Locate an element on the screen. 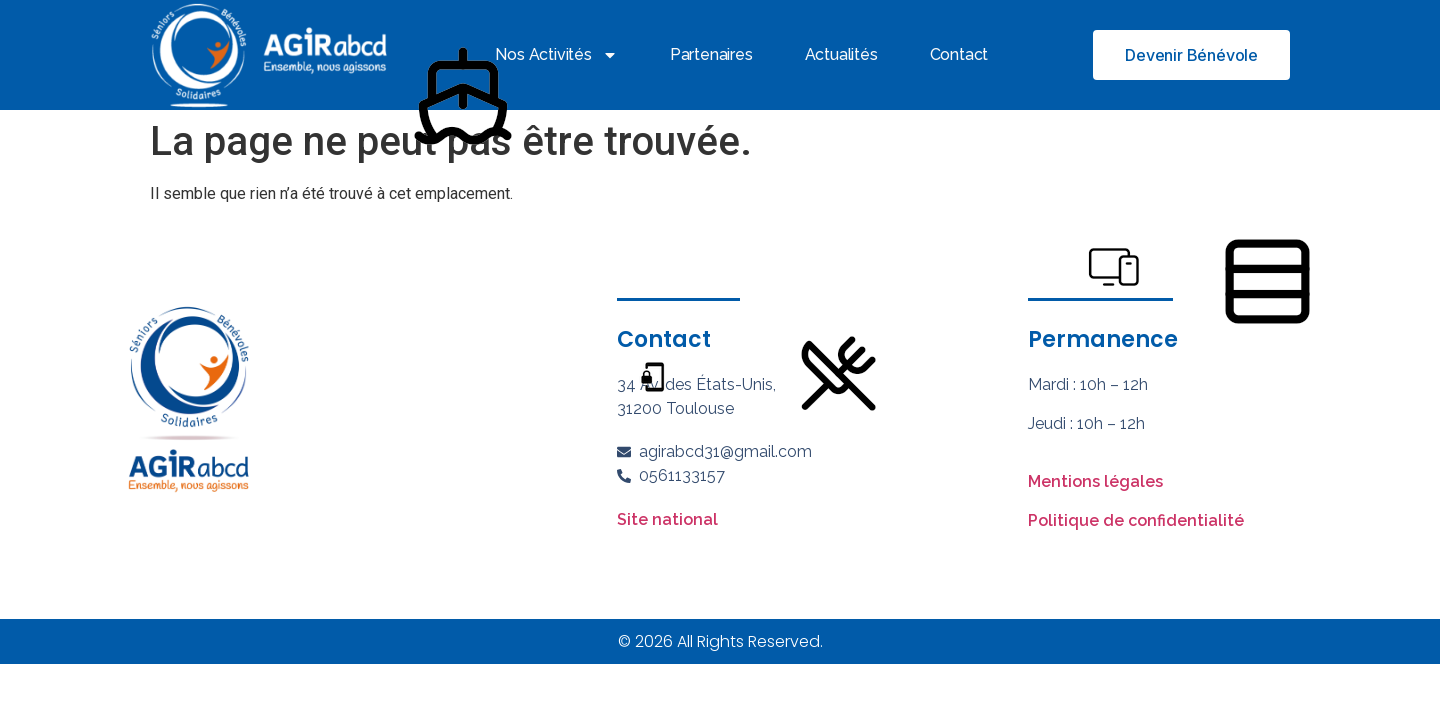 Image resolution: width=1440 pixels, height=720 pixels. switch to list view is located at coordinates (1267, 281).